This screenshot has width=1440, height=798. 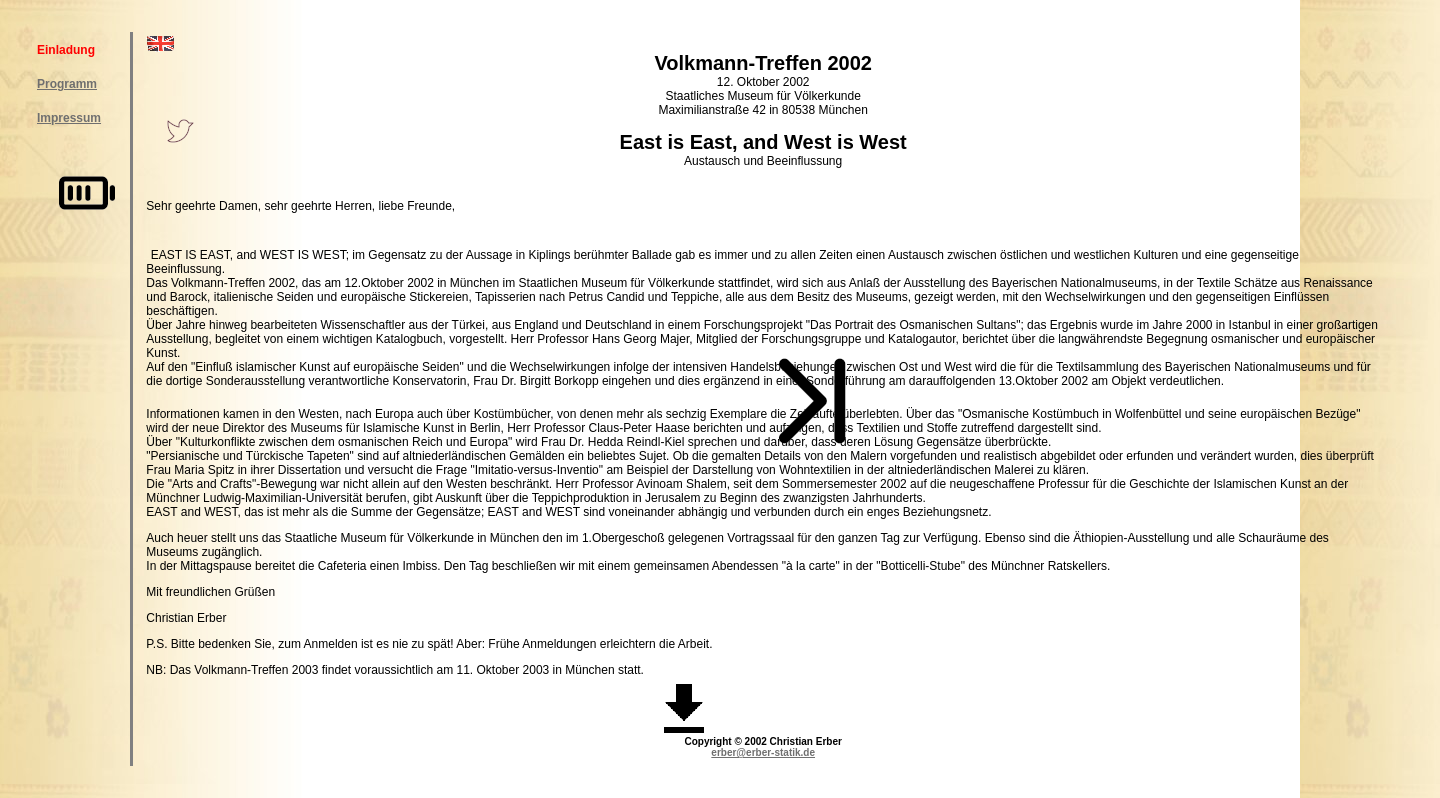 I want to click on indicates high battery level, so click(x=87, y=193).